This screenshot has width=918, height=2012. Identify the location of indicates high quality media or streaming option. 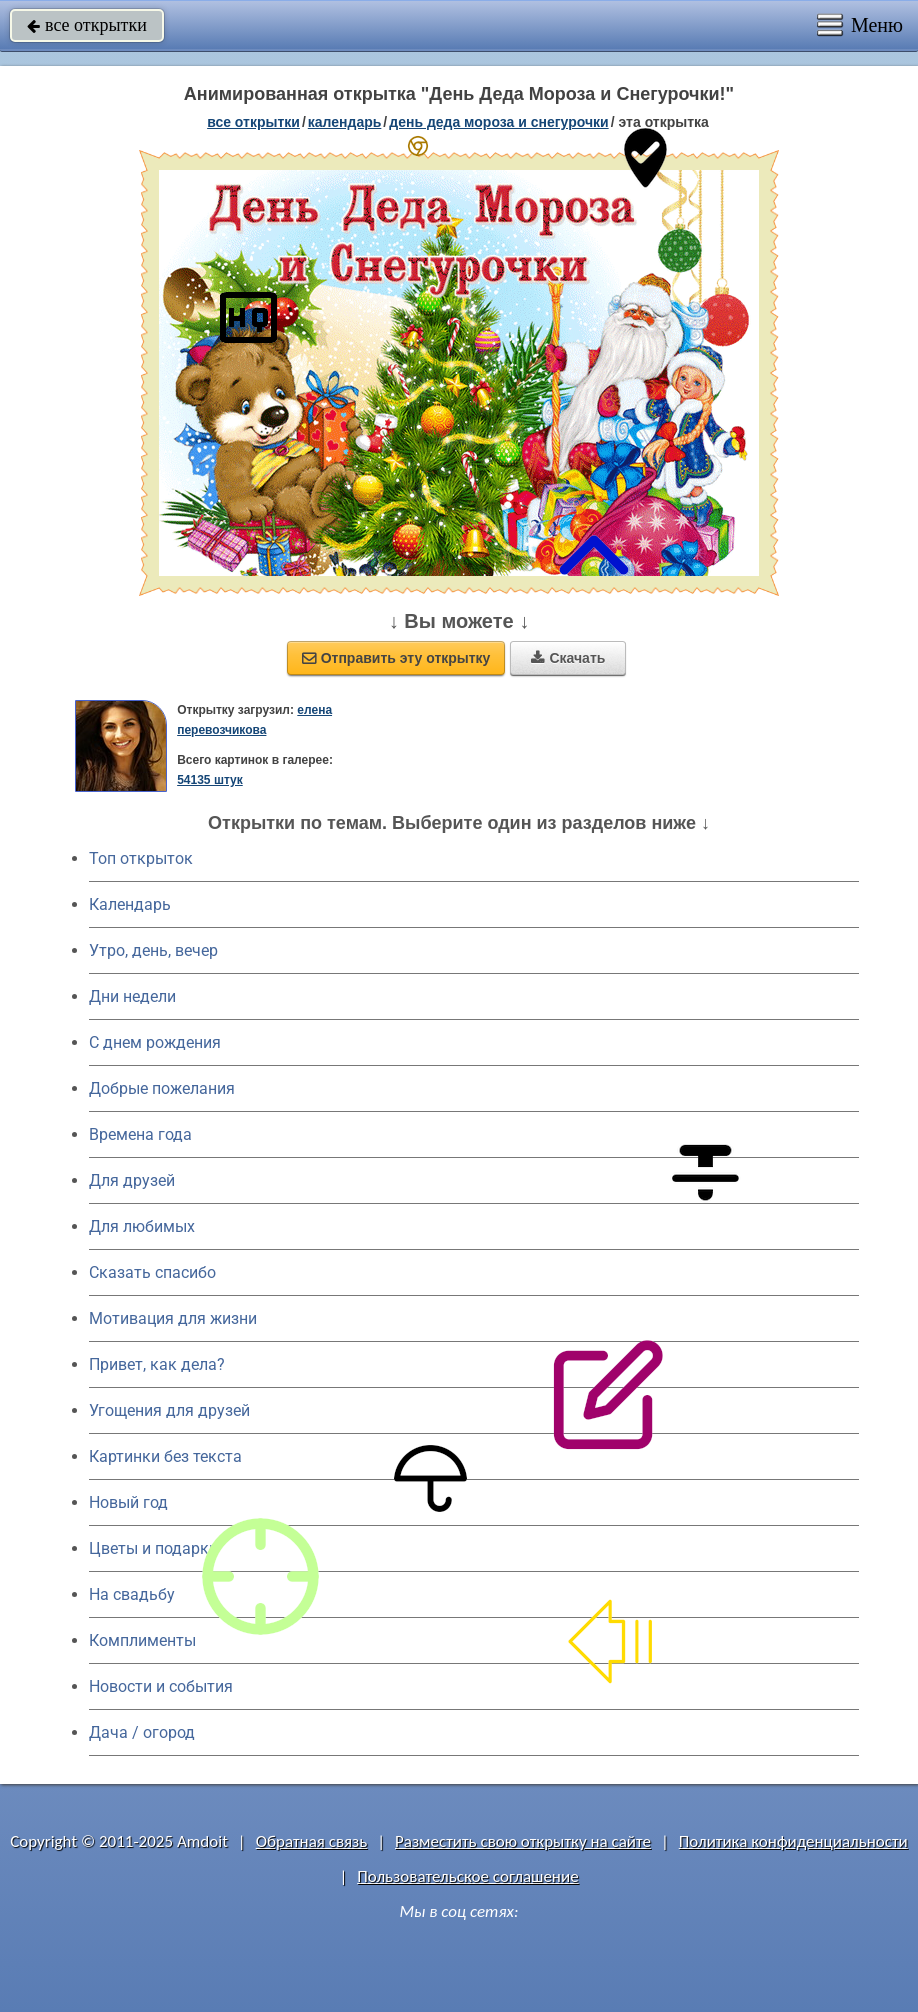
(248, 317).